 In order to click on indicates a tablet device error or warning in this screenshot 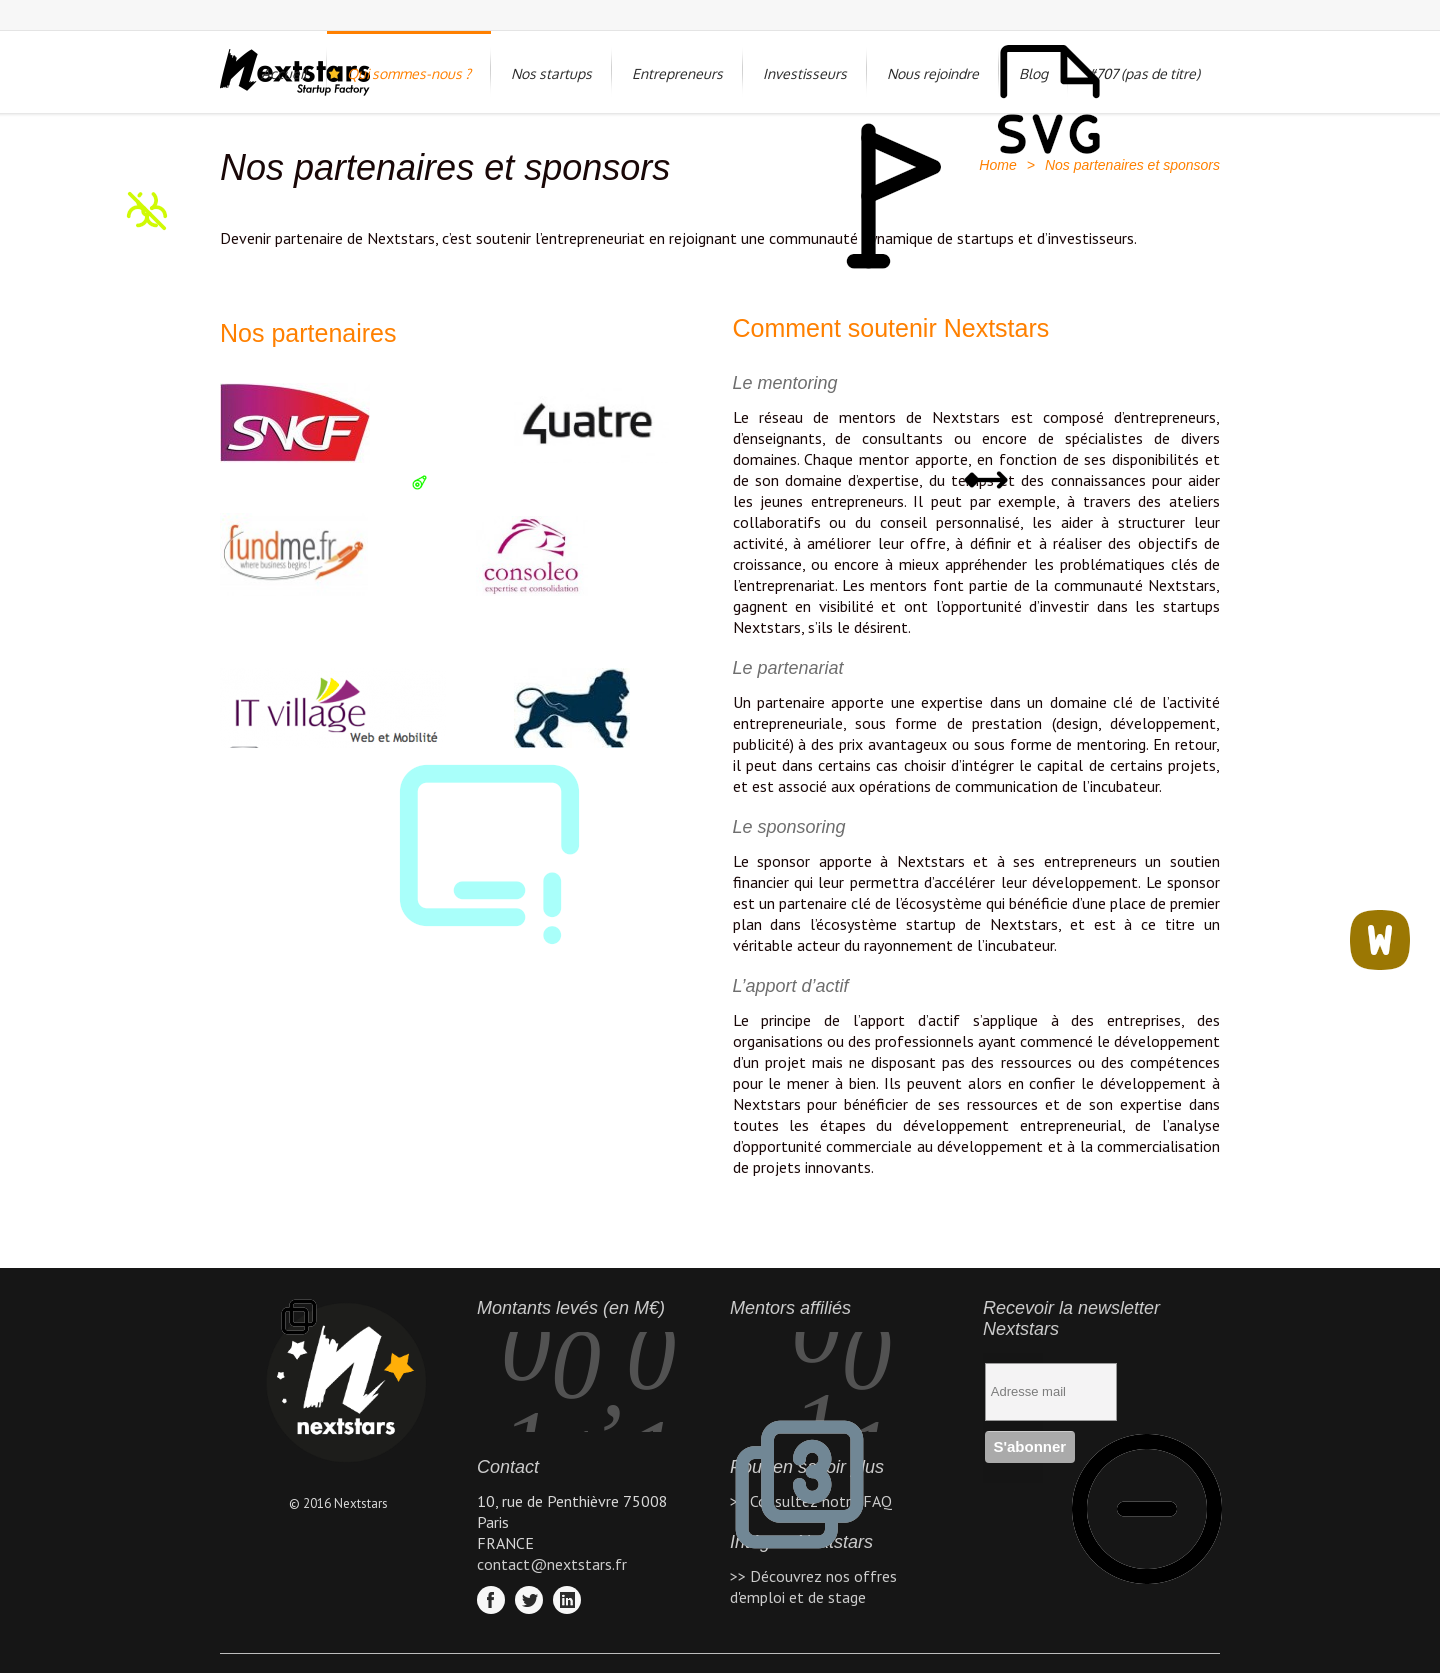, I will do `click(489, 845)`.